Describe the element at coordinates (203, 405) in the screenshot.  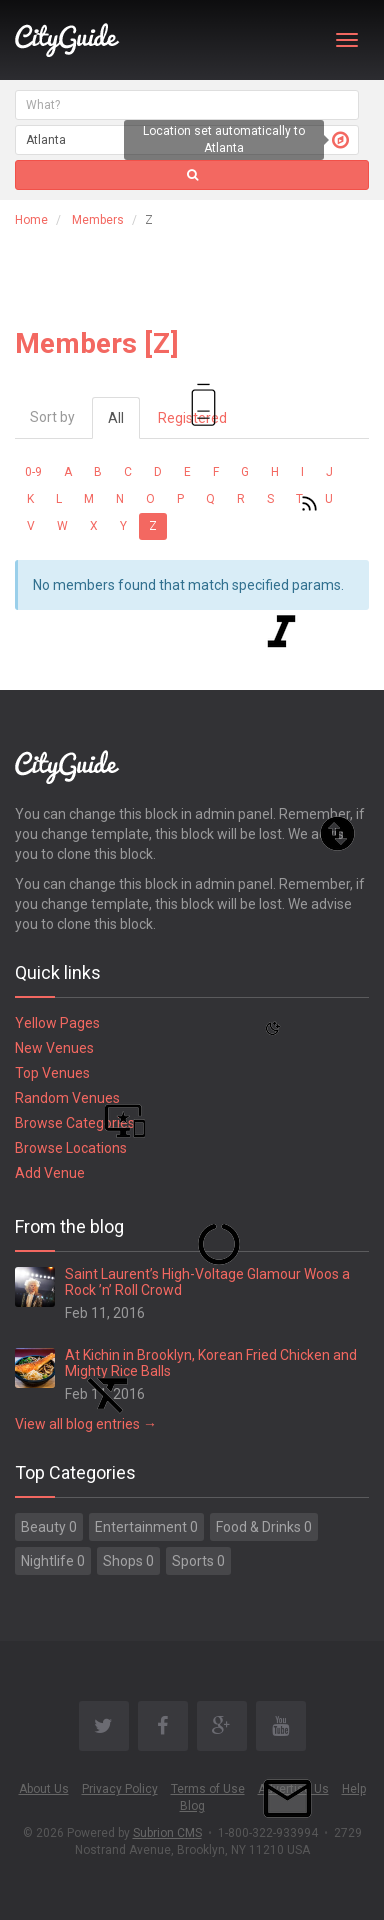
I see `battery at medium charge level` at that location.